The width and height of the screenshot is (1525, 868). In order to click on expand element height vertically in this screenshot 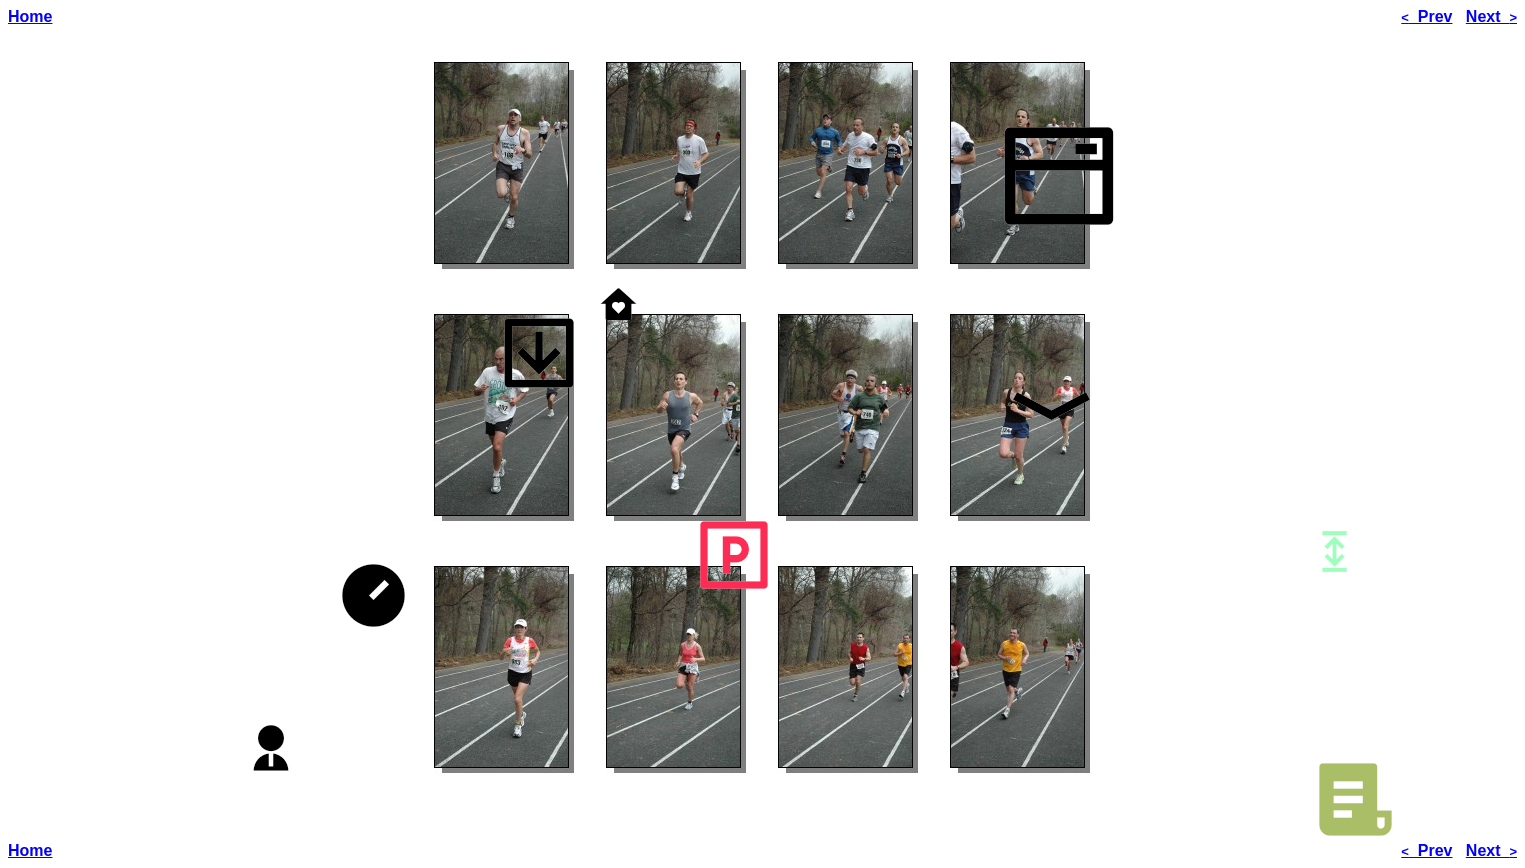, I will do `click(1334, 551)`.